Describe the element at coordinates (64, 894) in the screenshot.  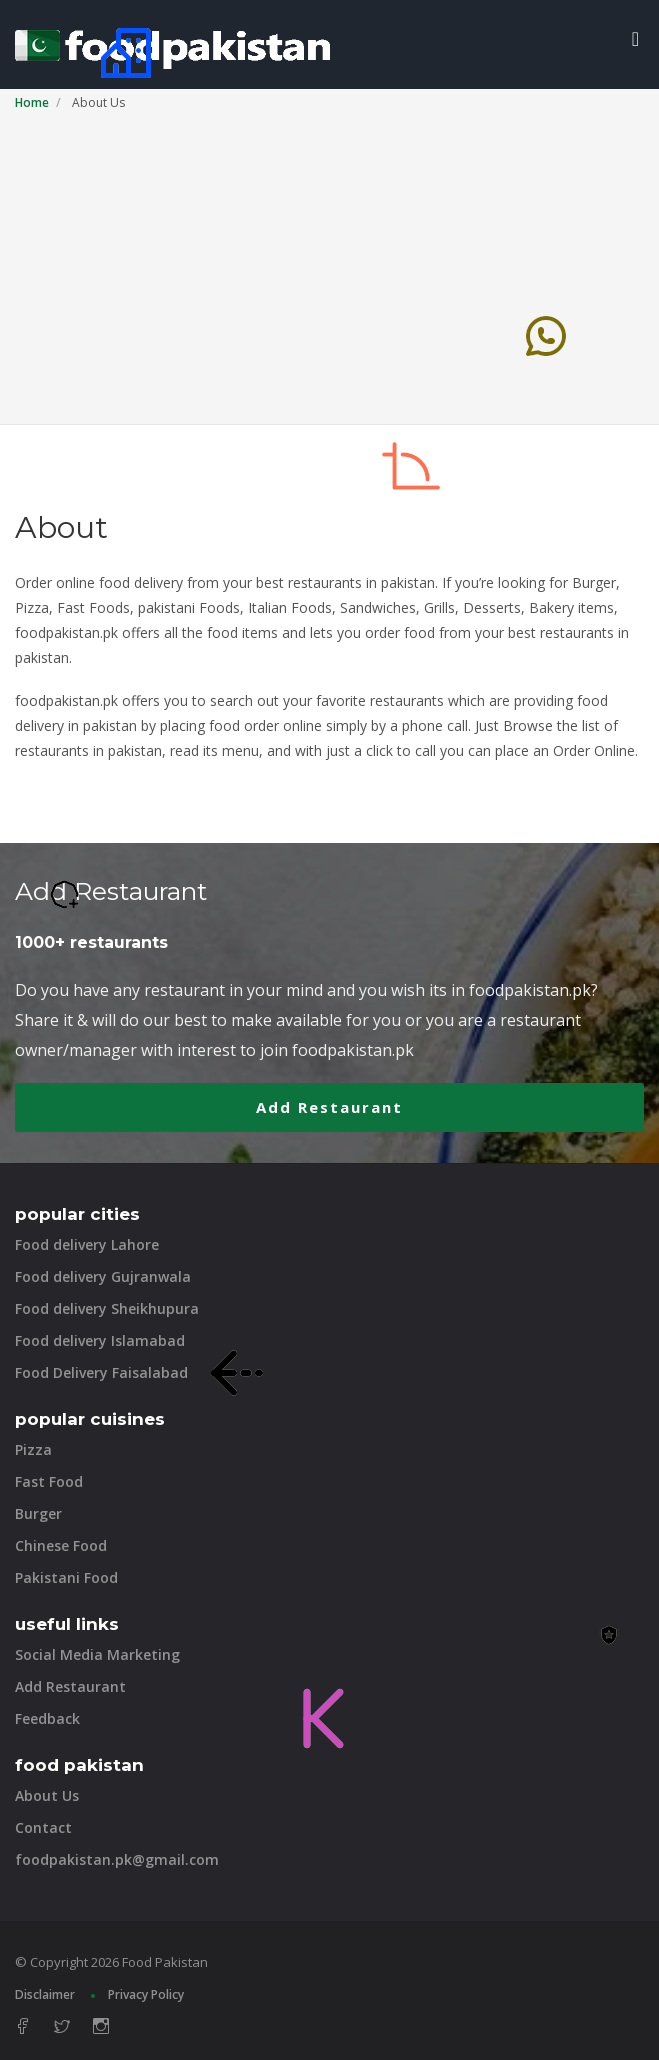
I see `add a new warning or alert` at that location.